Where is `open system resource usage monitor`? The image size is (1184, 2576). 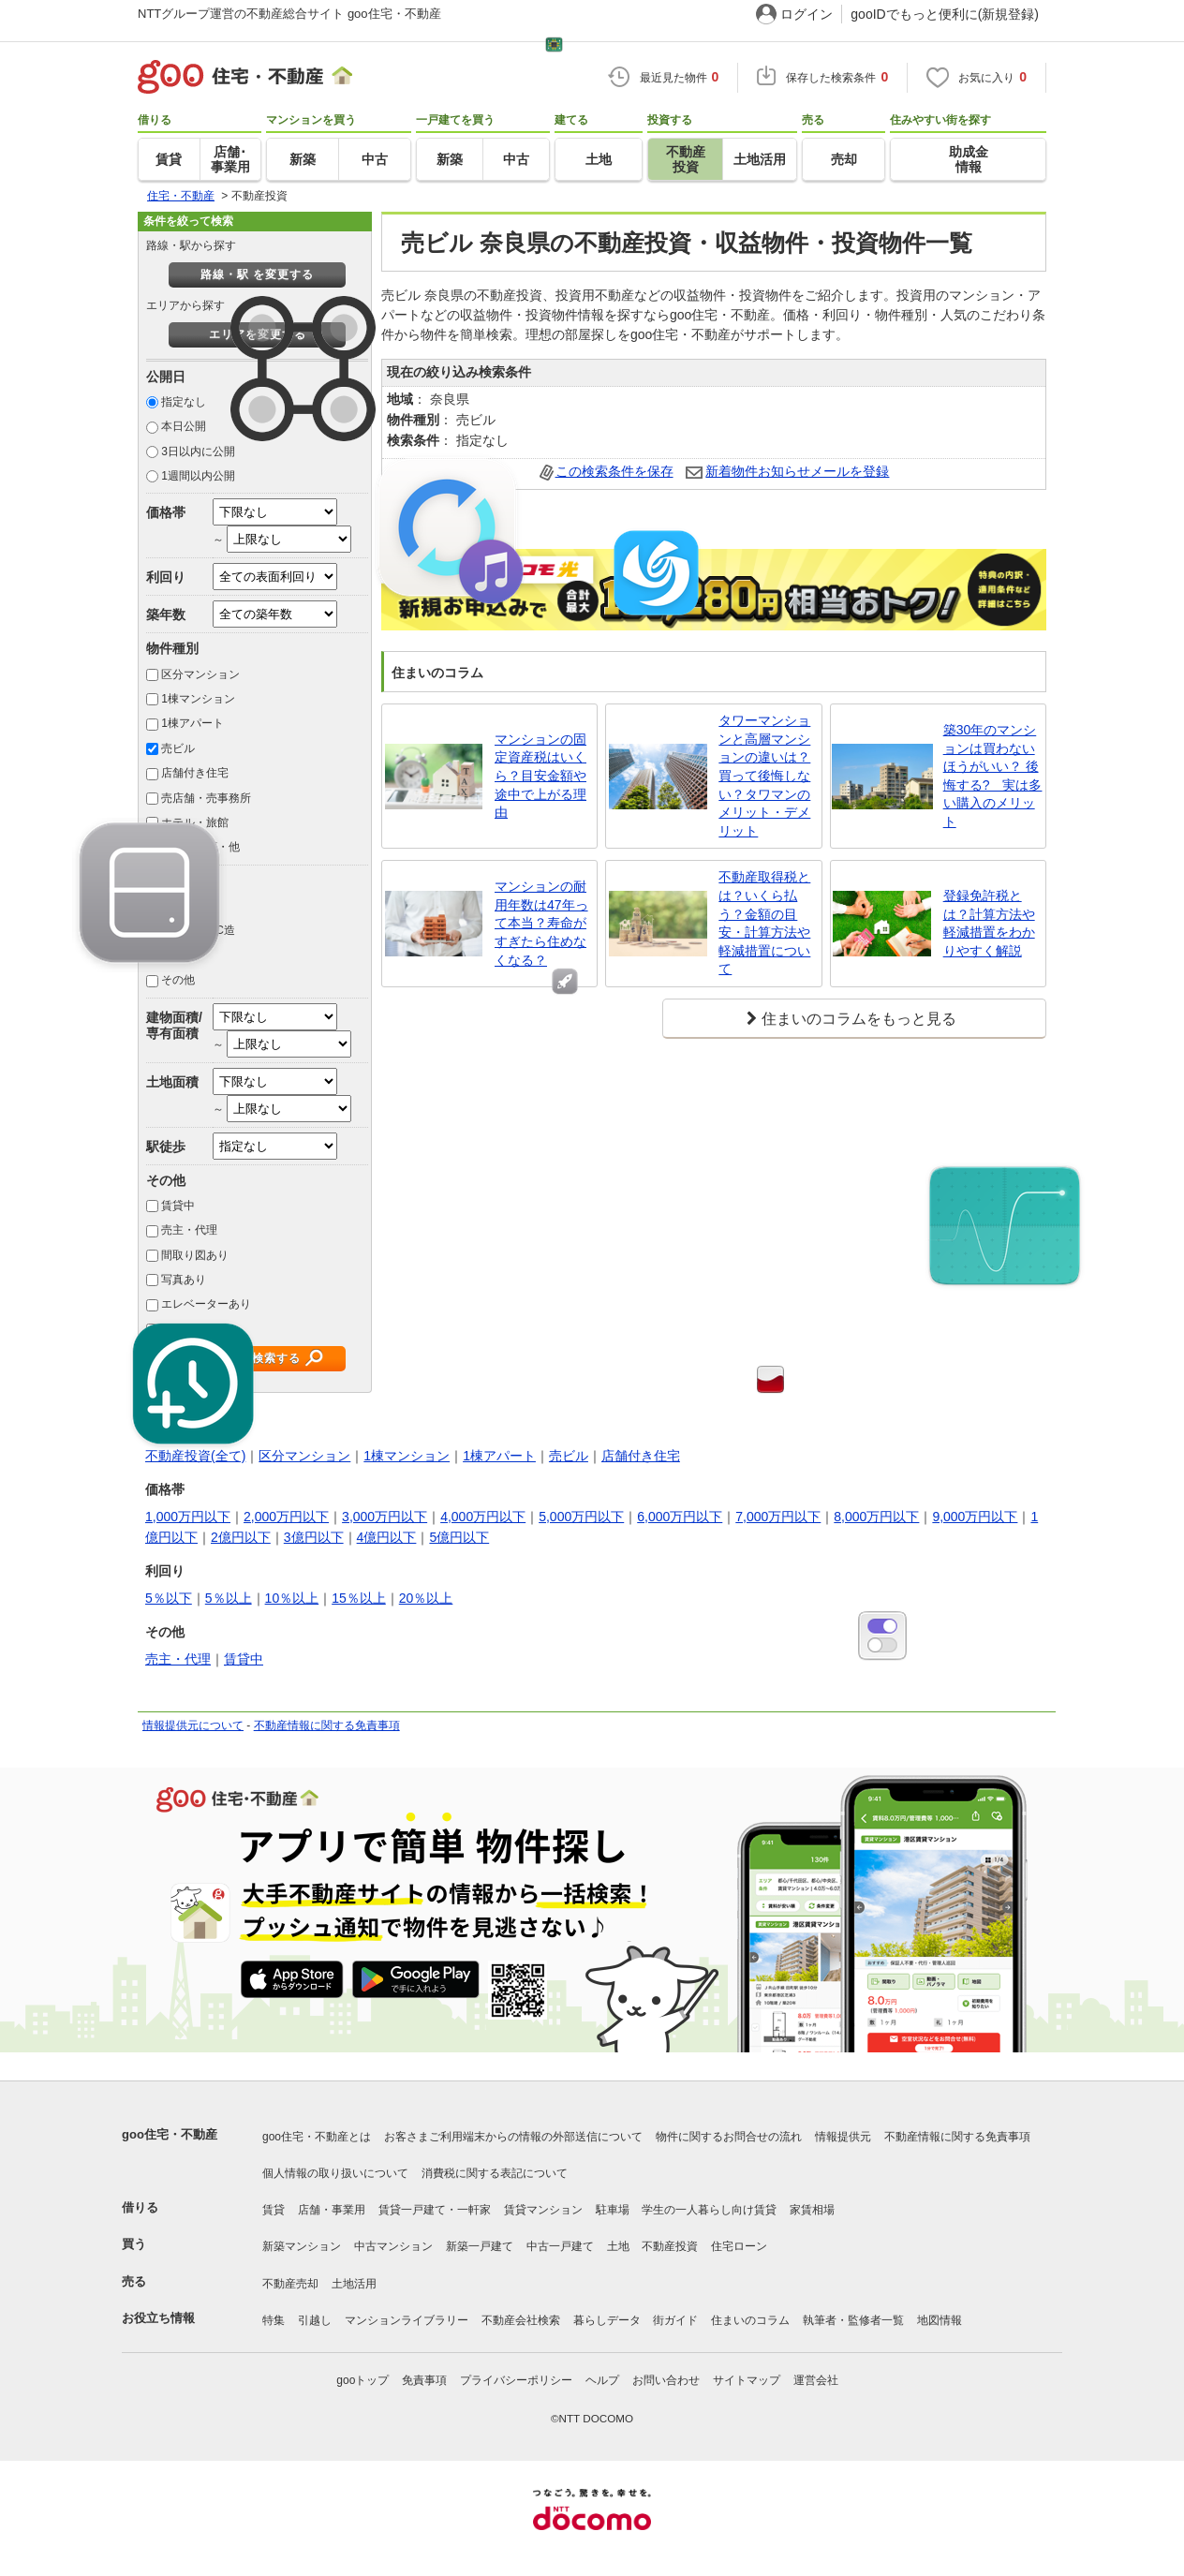 open system resource usage monitor is located at coordinates (1004, 1225).